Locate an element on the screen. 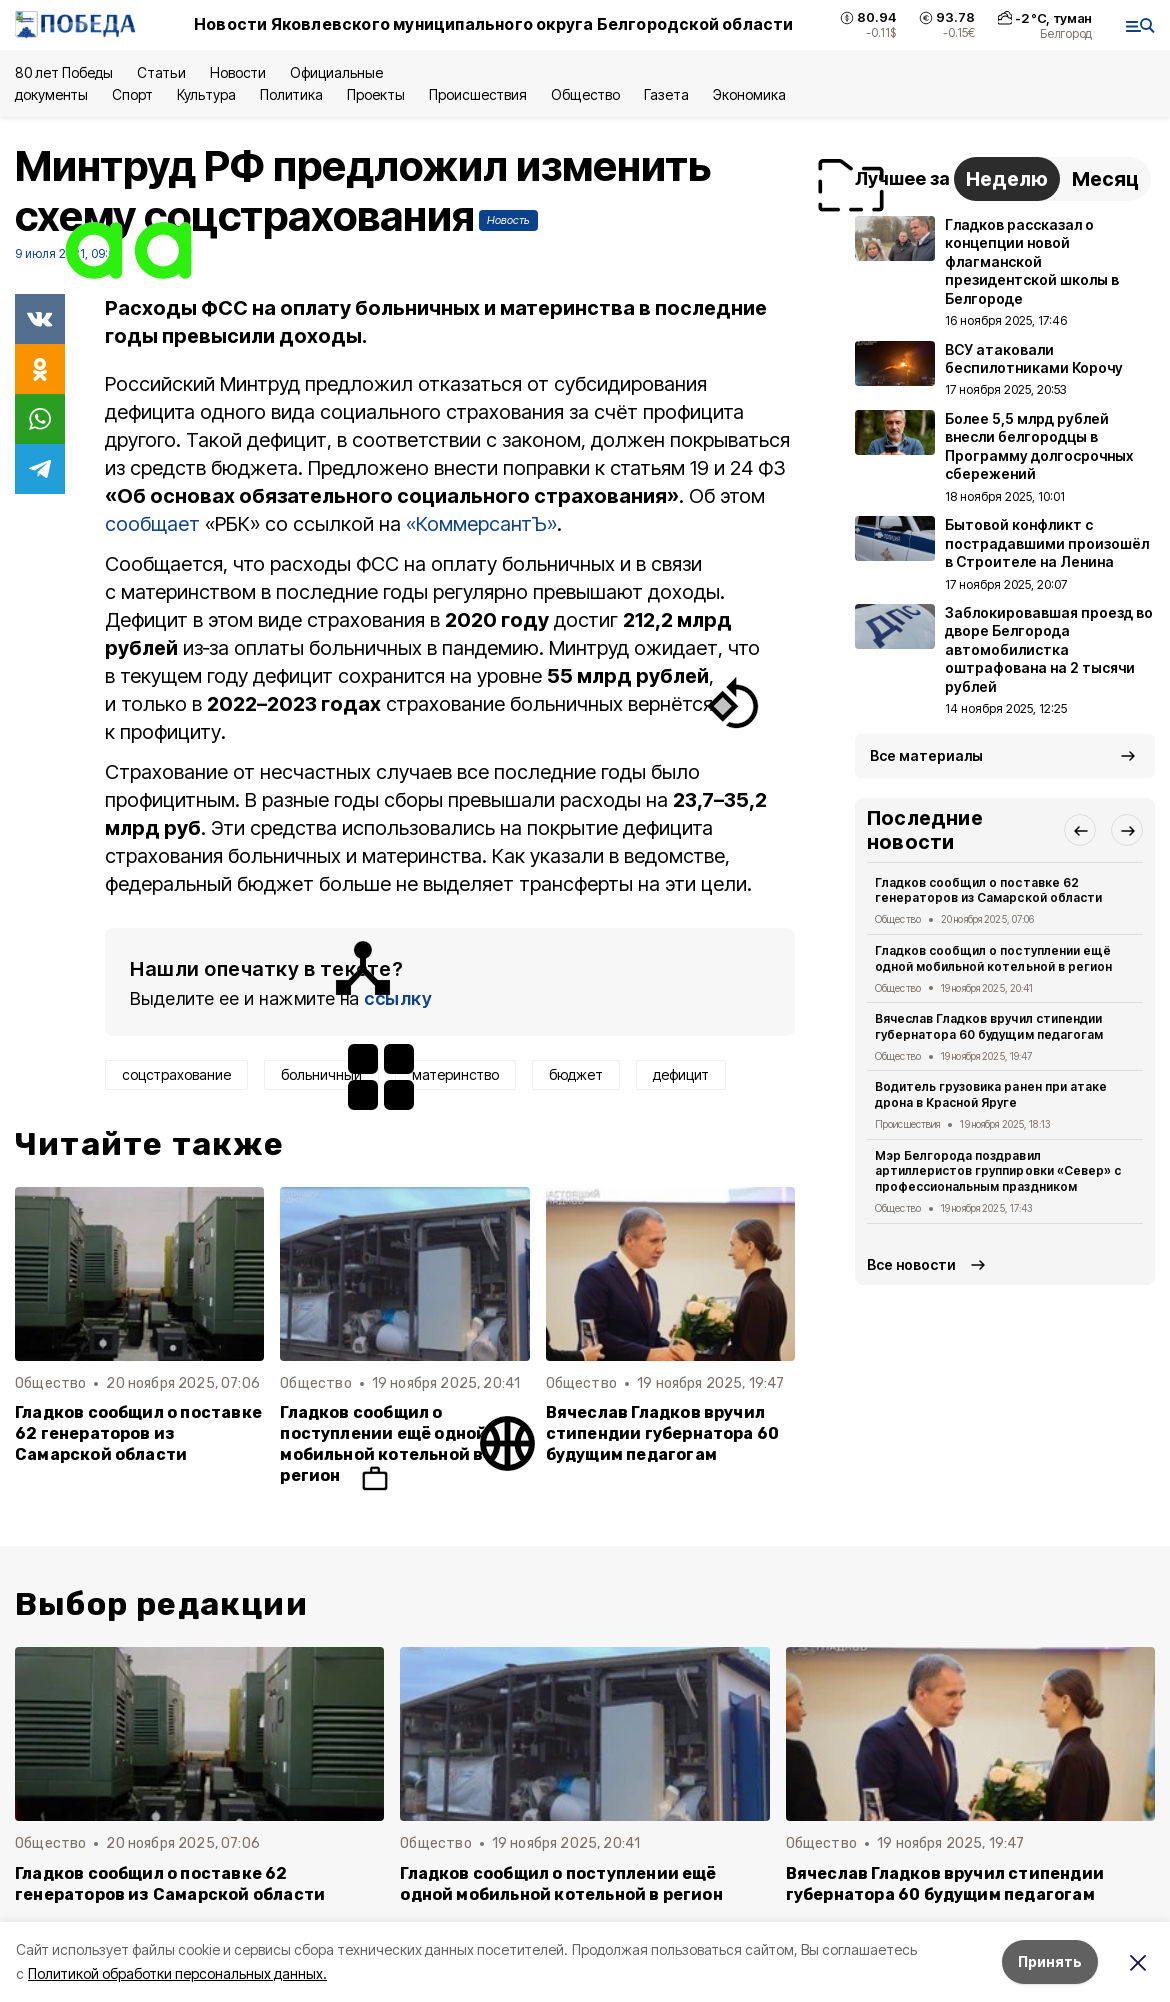  create a new folder is located at coordinates (851, 184).